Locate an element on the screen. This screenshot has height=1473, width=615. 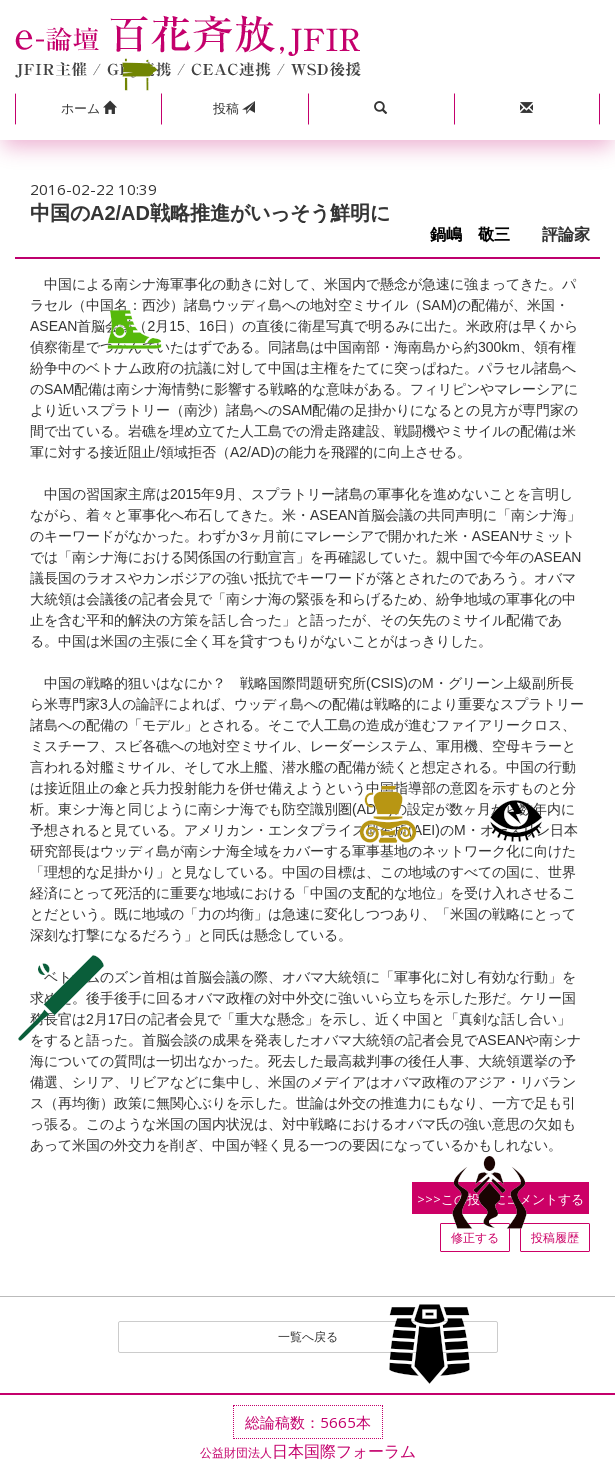
get directions or navigate to a destination is located at coordinates (140, 73).